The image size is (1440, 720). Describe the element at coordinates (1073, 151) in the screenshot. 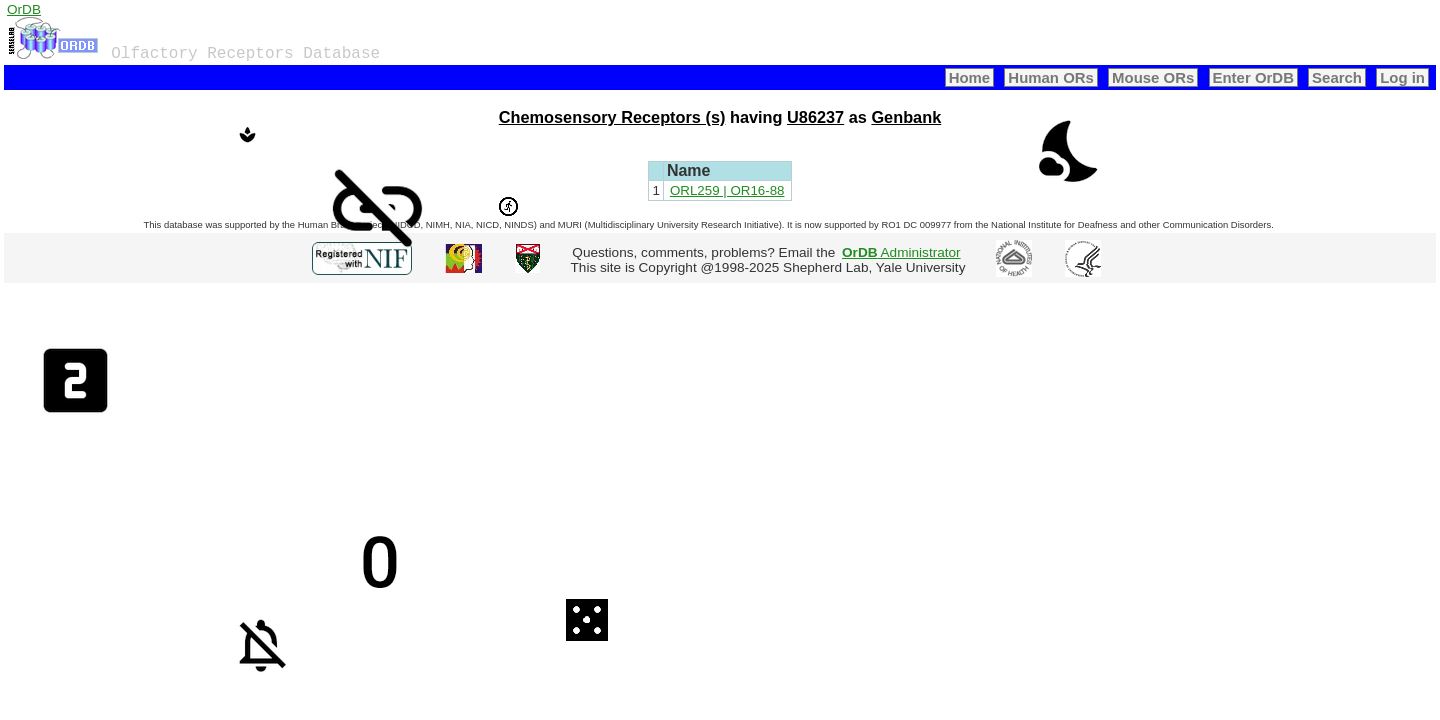

I see `toggle dark mode or night theme` at that location.